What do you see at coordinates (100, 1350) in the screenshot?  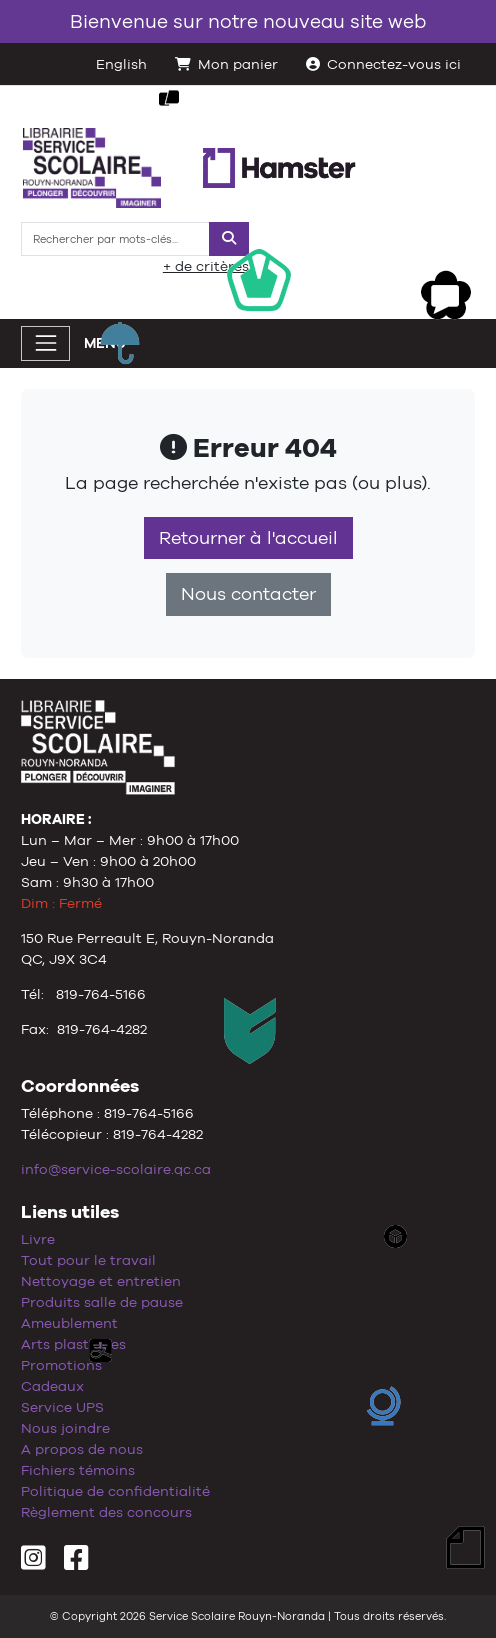 I see `pay with Alipay` at bounding box center [100, 1350].